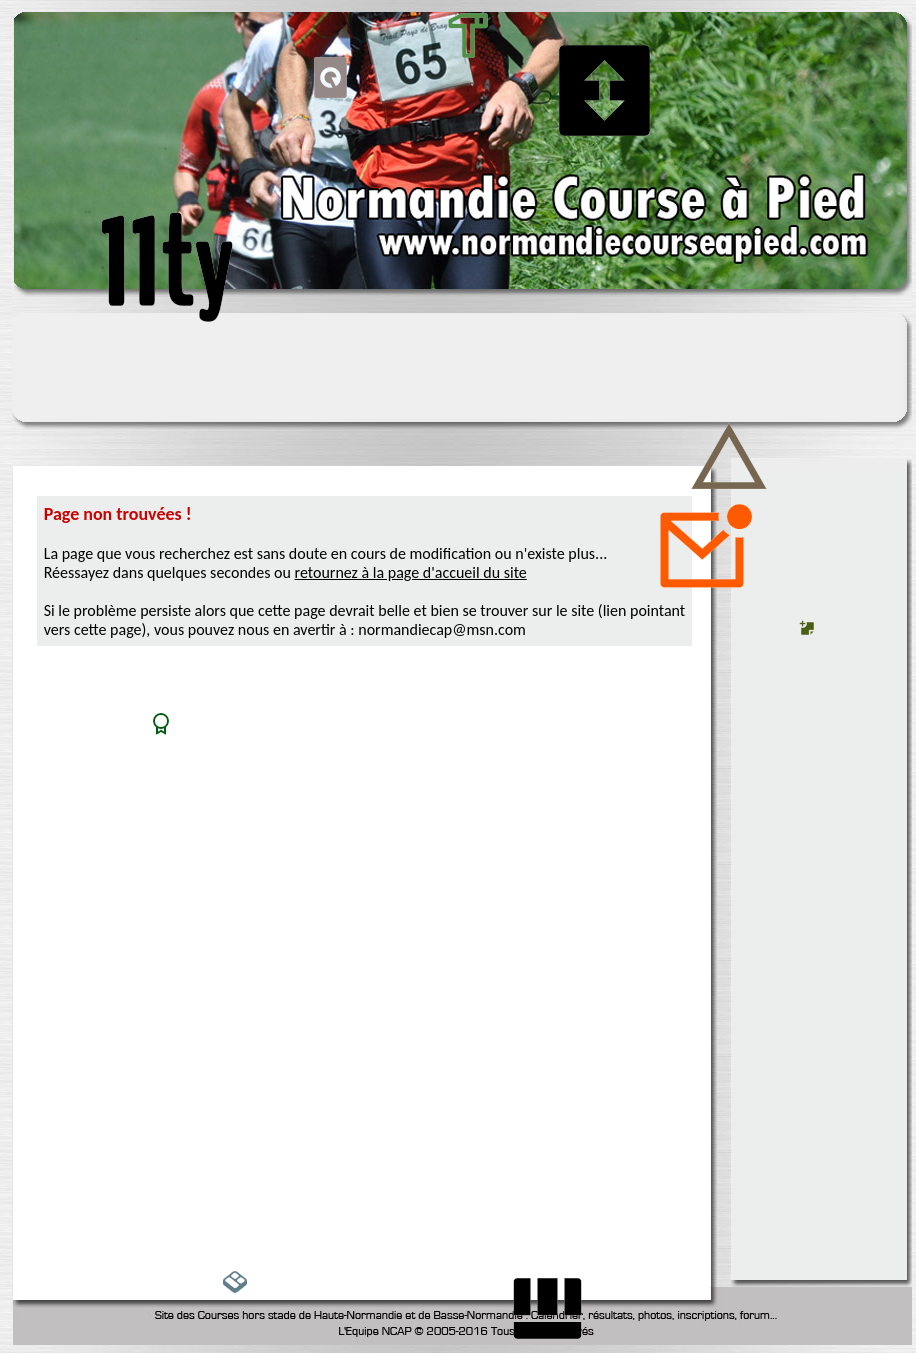 Image resolution: width=916 pixels, height=1353 pixels. Describe the element at coordinates (330, 77) in the screenshot. I see `restore device from backup` at that location.